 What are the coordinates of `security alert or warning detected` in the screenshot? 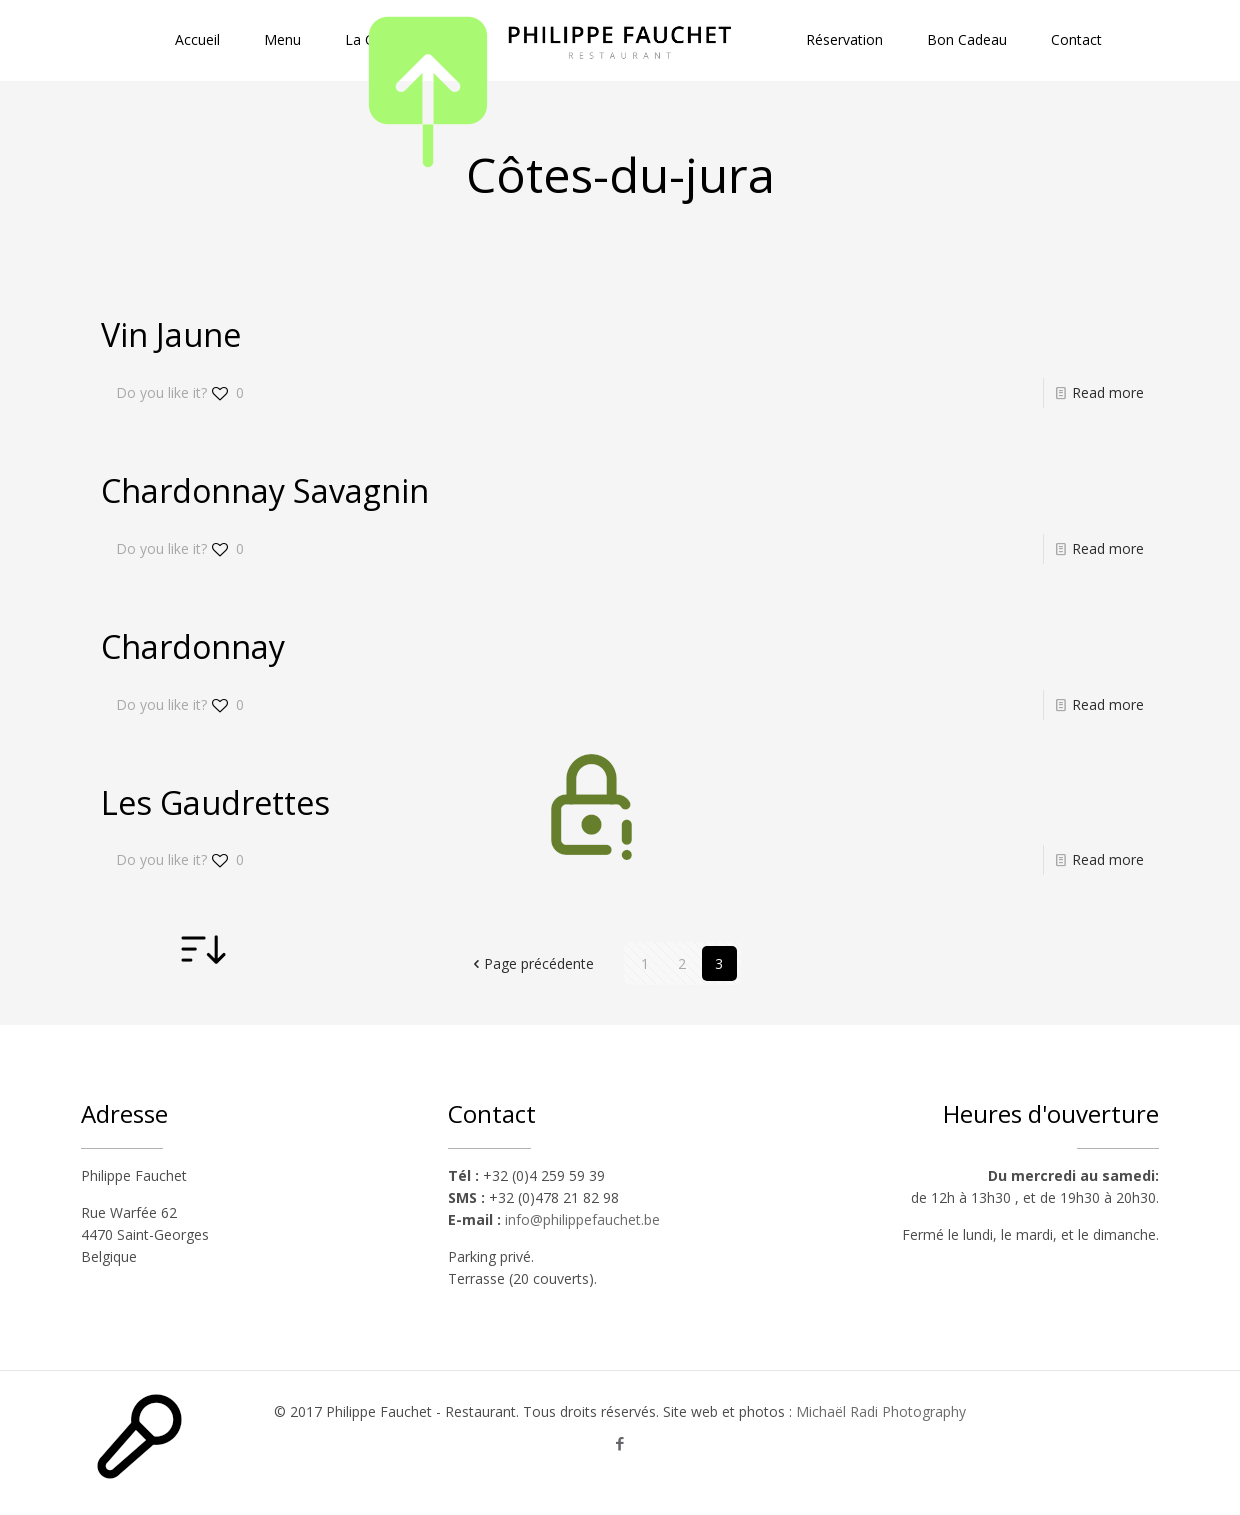 It's located at (591, 804).